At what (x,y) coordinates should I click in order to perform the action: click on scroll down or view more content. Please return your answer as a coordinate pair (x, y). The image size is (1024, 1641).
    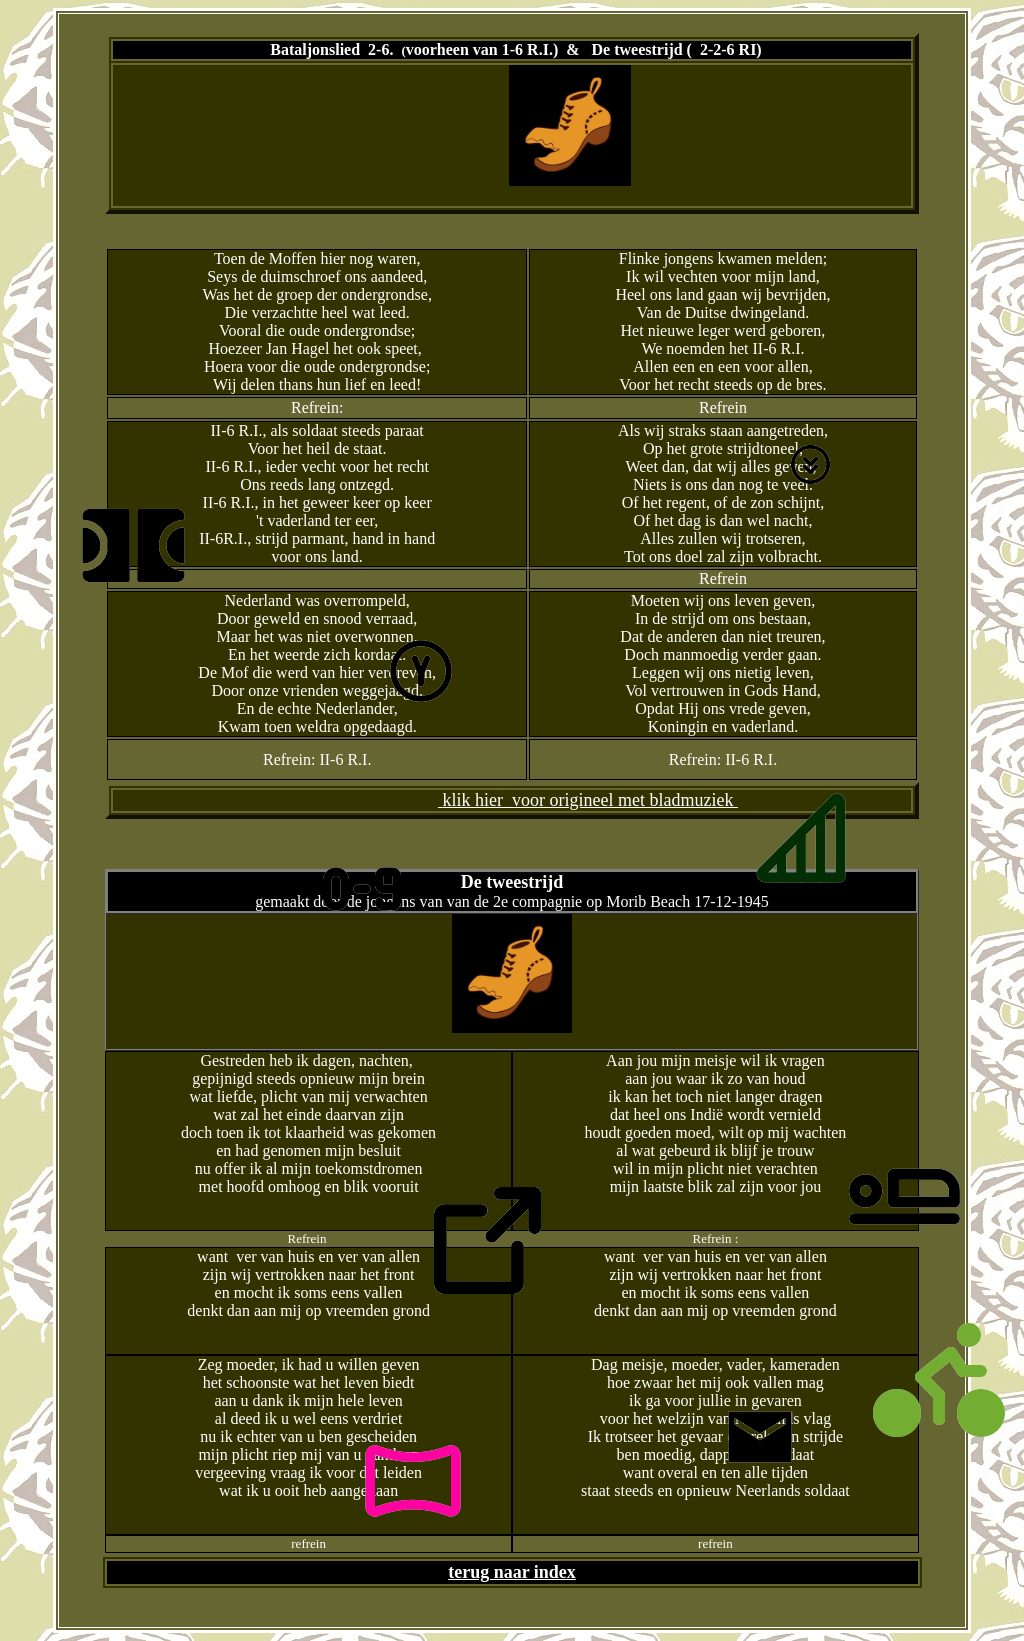
    Looking at the image, I should click on (810, 464).